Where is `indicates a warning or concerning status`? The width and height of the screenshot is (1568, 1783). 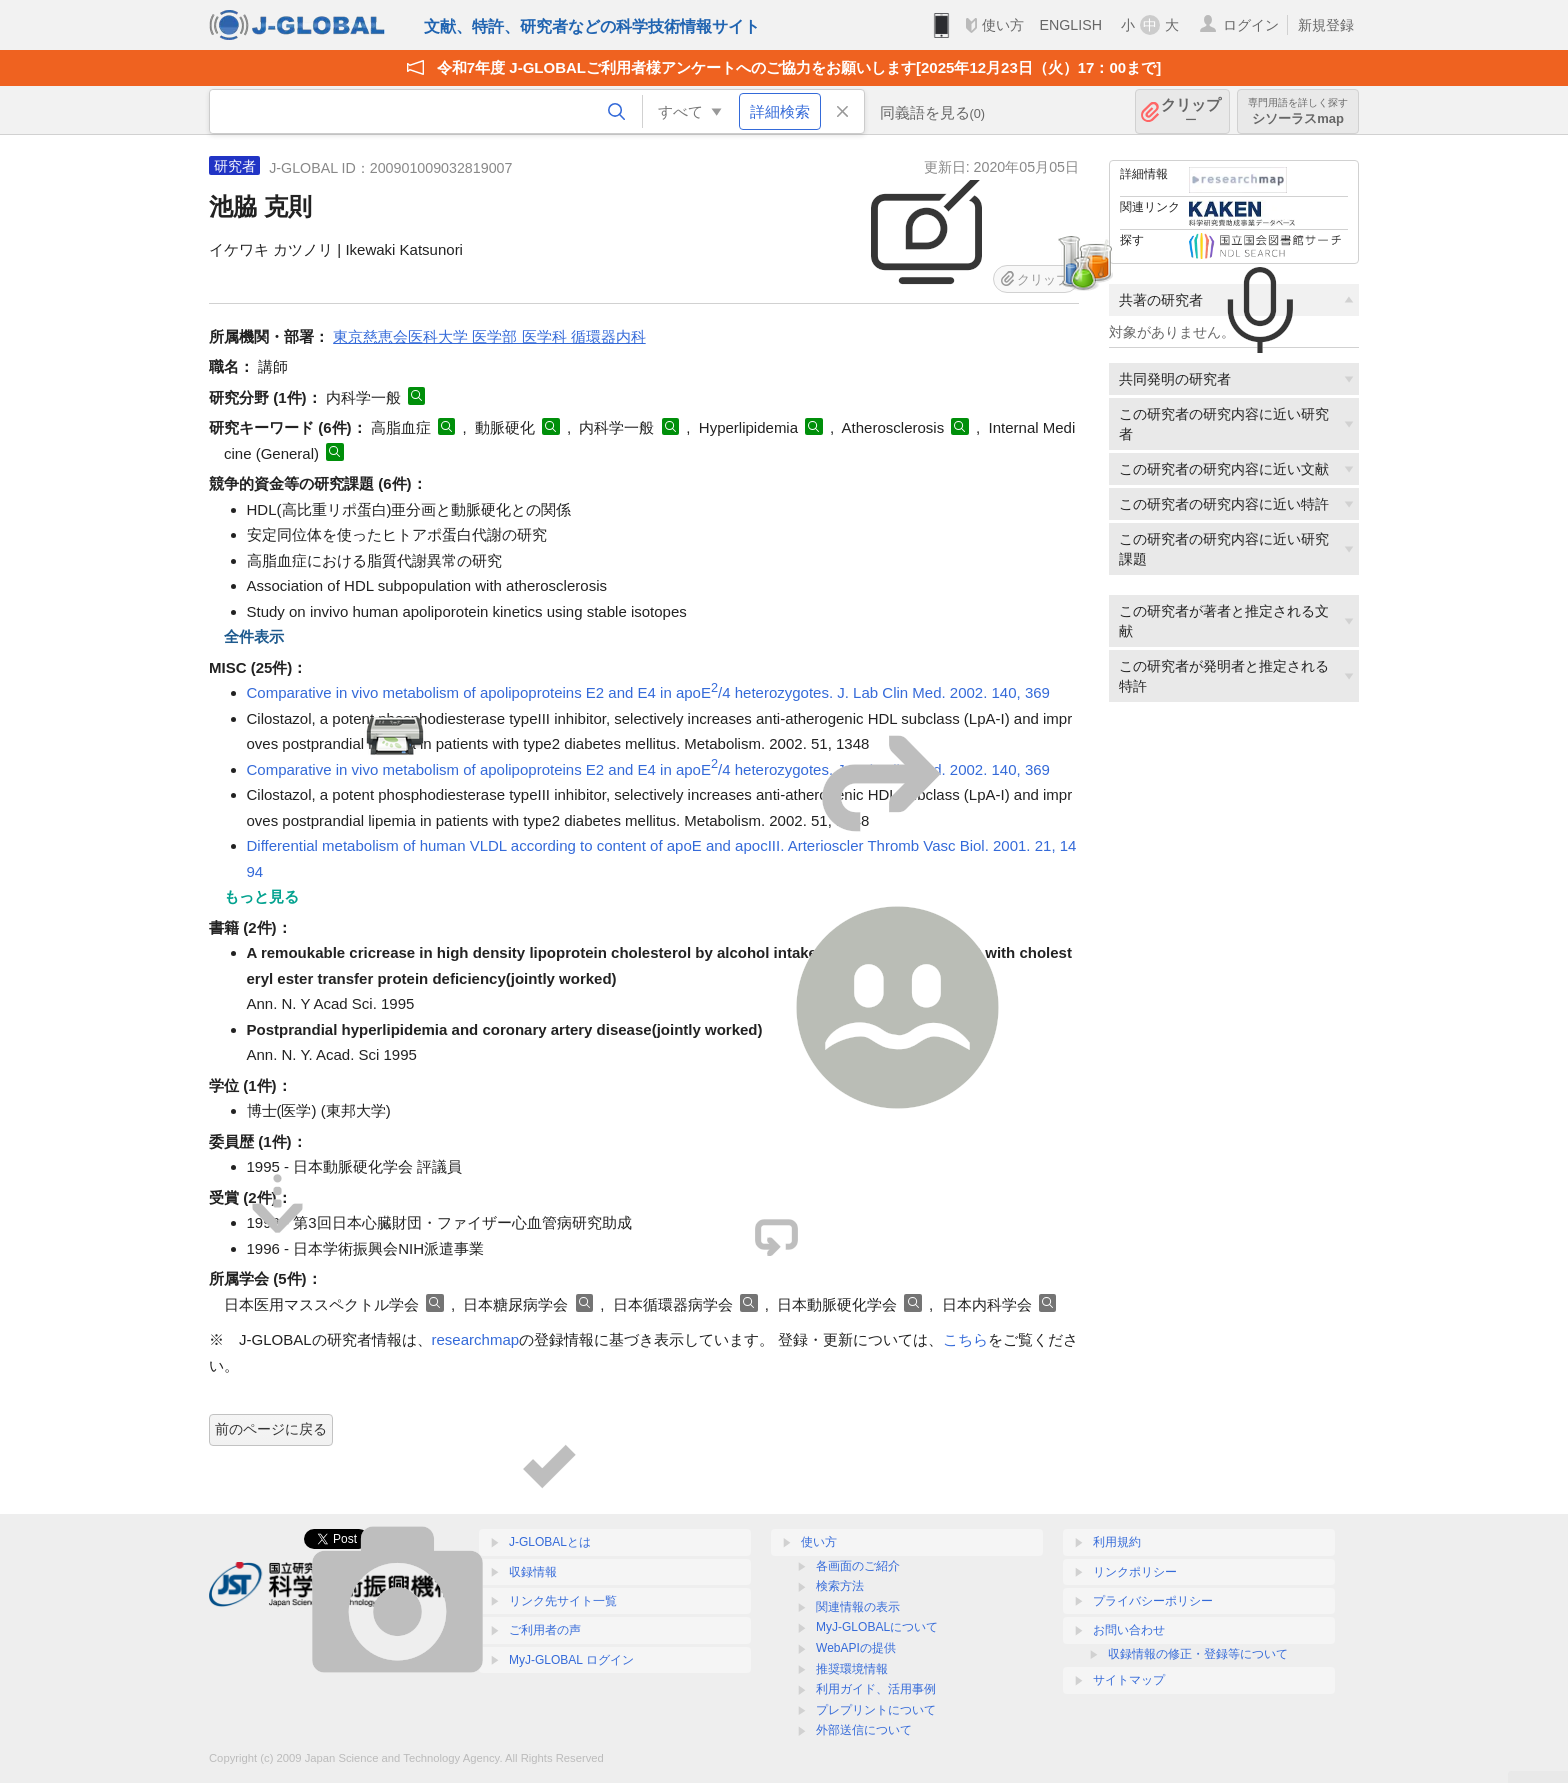
indicates a warning or concerning status is located at coordinates (897, 1007).